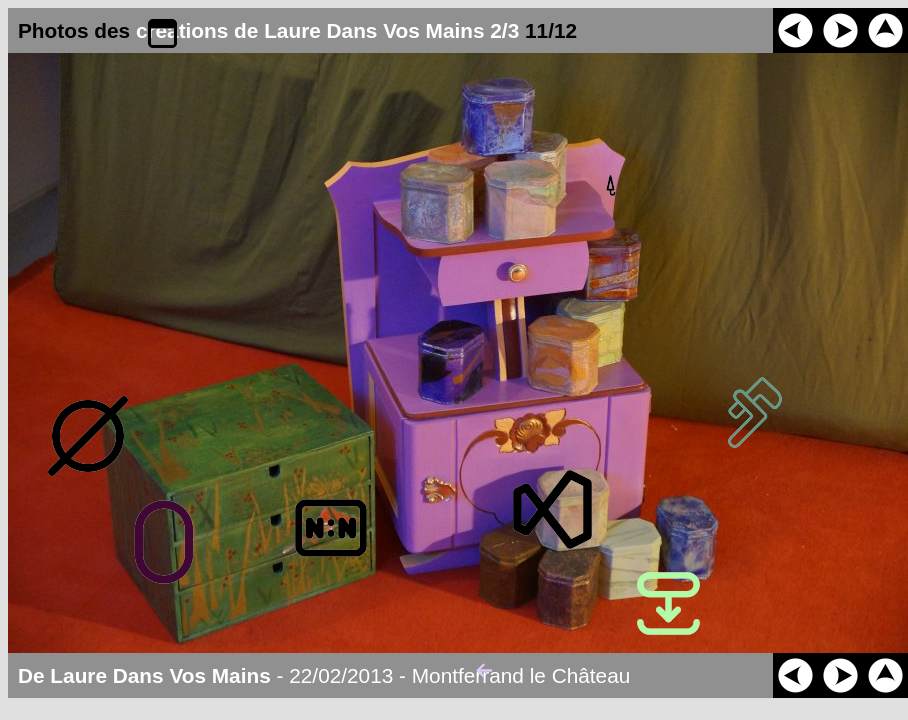  What do you see at coordinates (668, 603) in the screenshot?
I see `move element to bottom of layout` at bounding box center [668, 603].